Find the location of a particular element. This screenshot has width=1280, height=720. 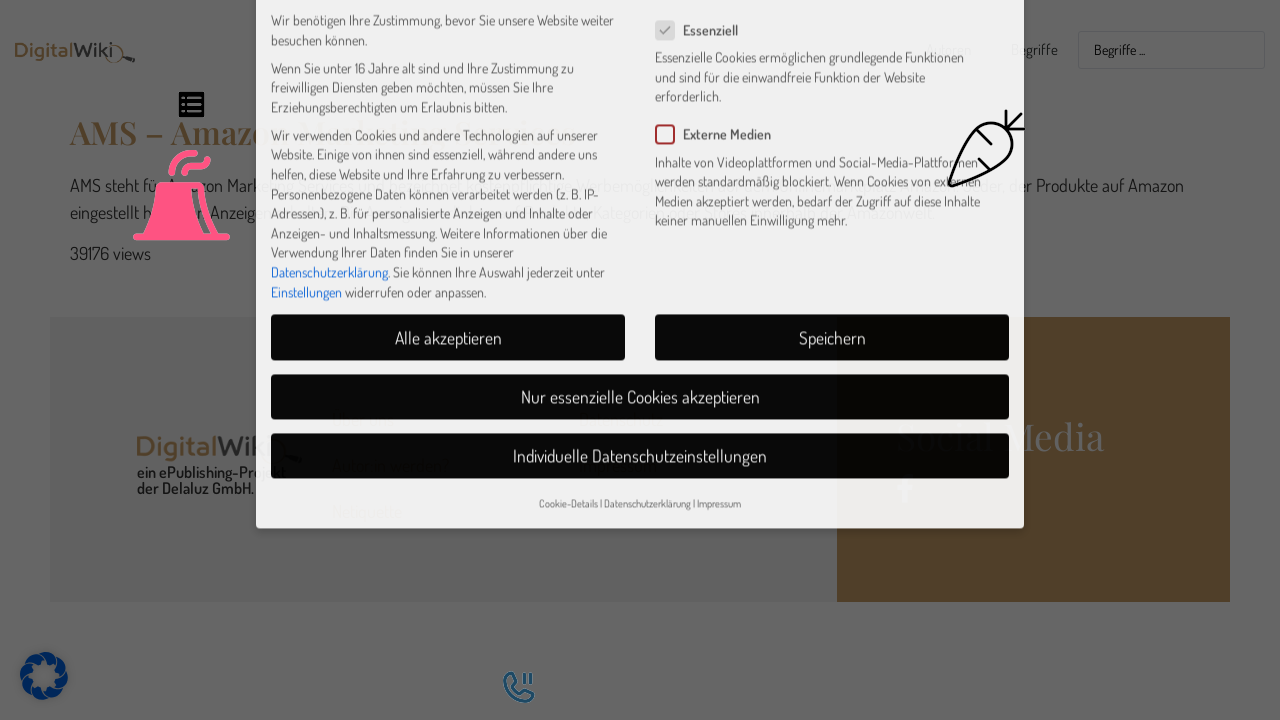

browse vegetable or produce category is located at coordinates (985, 150).